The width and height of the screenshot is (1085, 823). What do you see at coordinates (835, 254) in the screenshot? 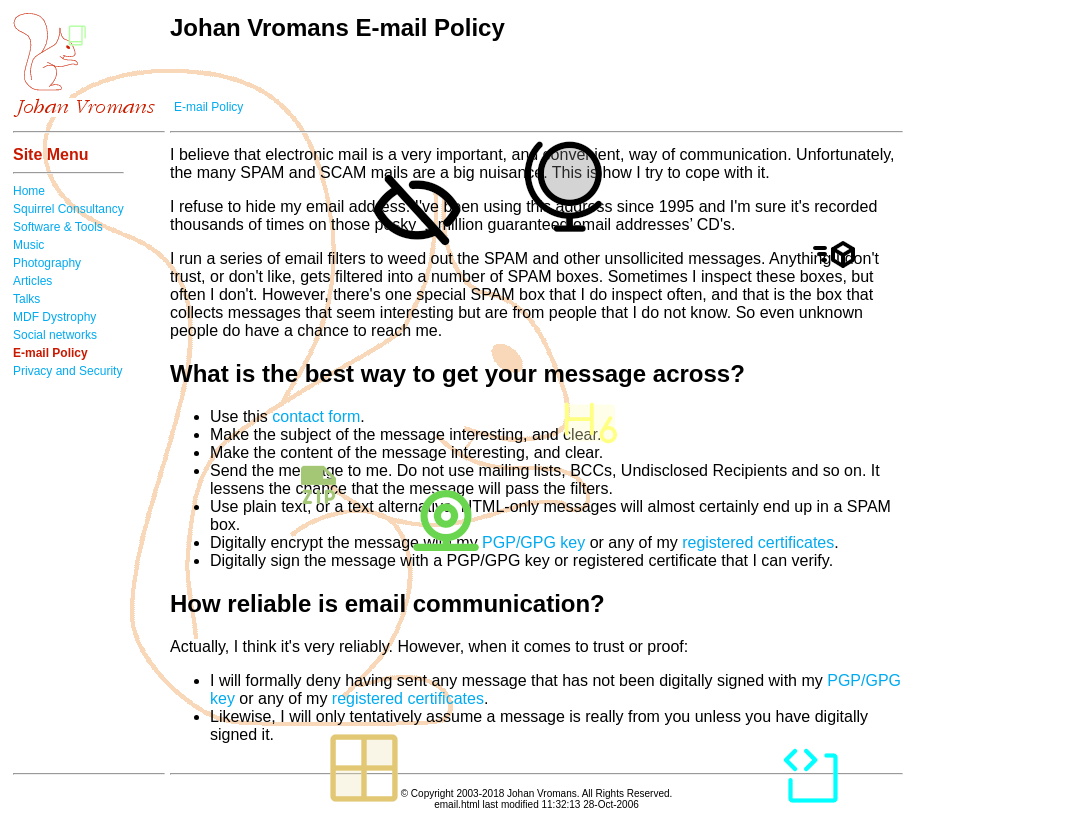
I see `send or ship a package` at bounding box center [835, 254].